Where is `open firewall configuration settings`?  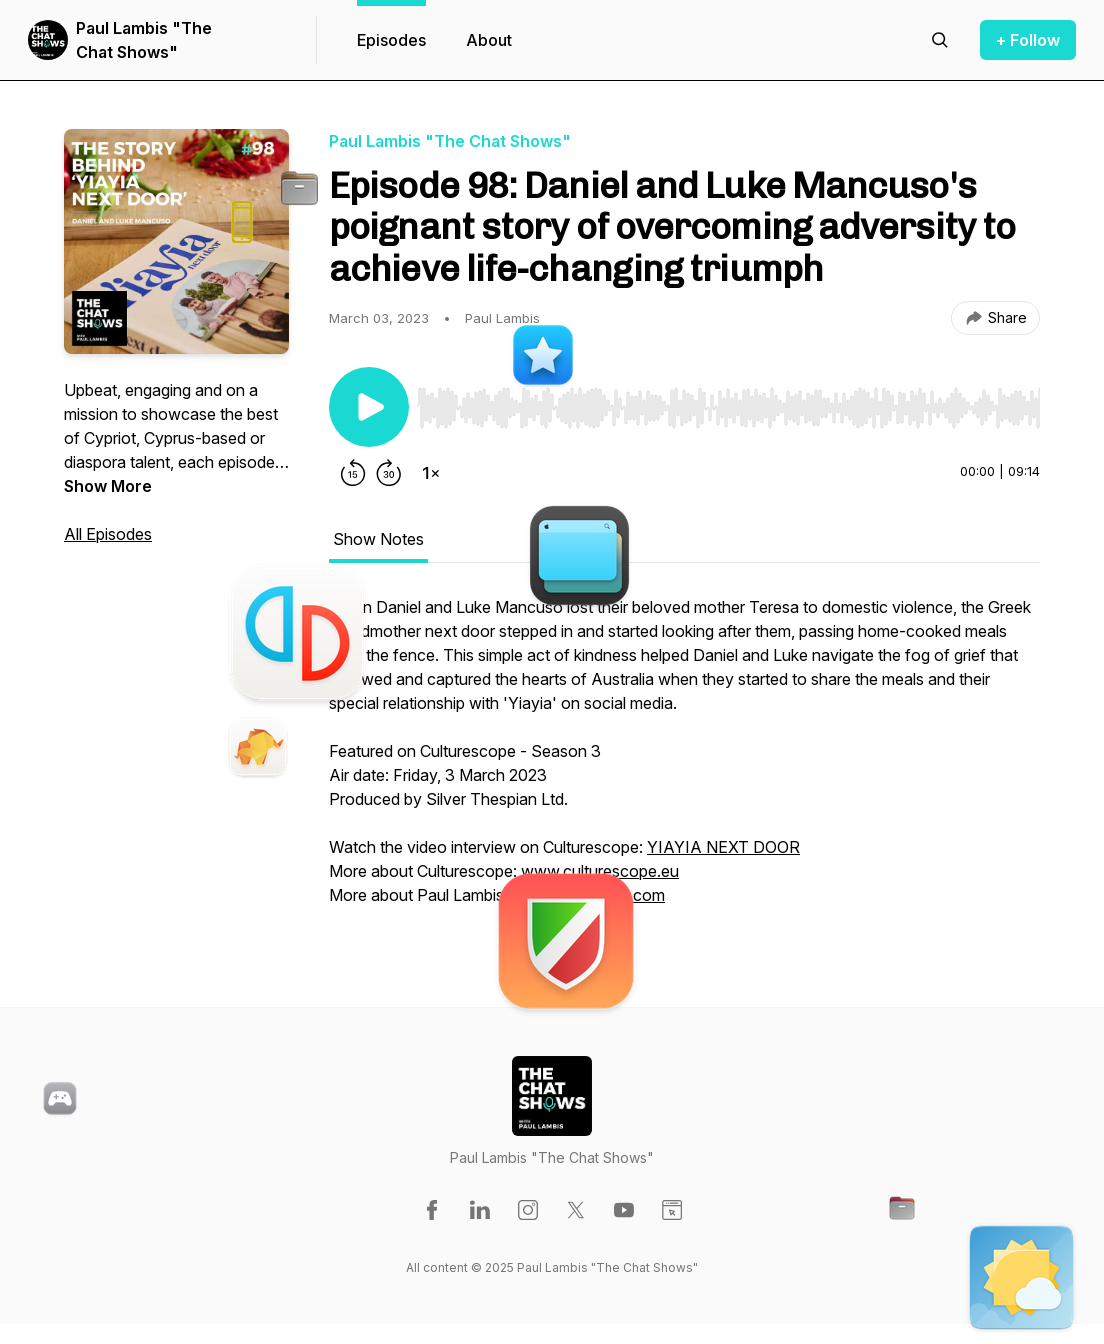
open firewall configuration settings is located at coordinates (566, 941).